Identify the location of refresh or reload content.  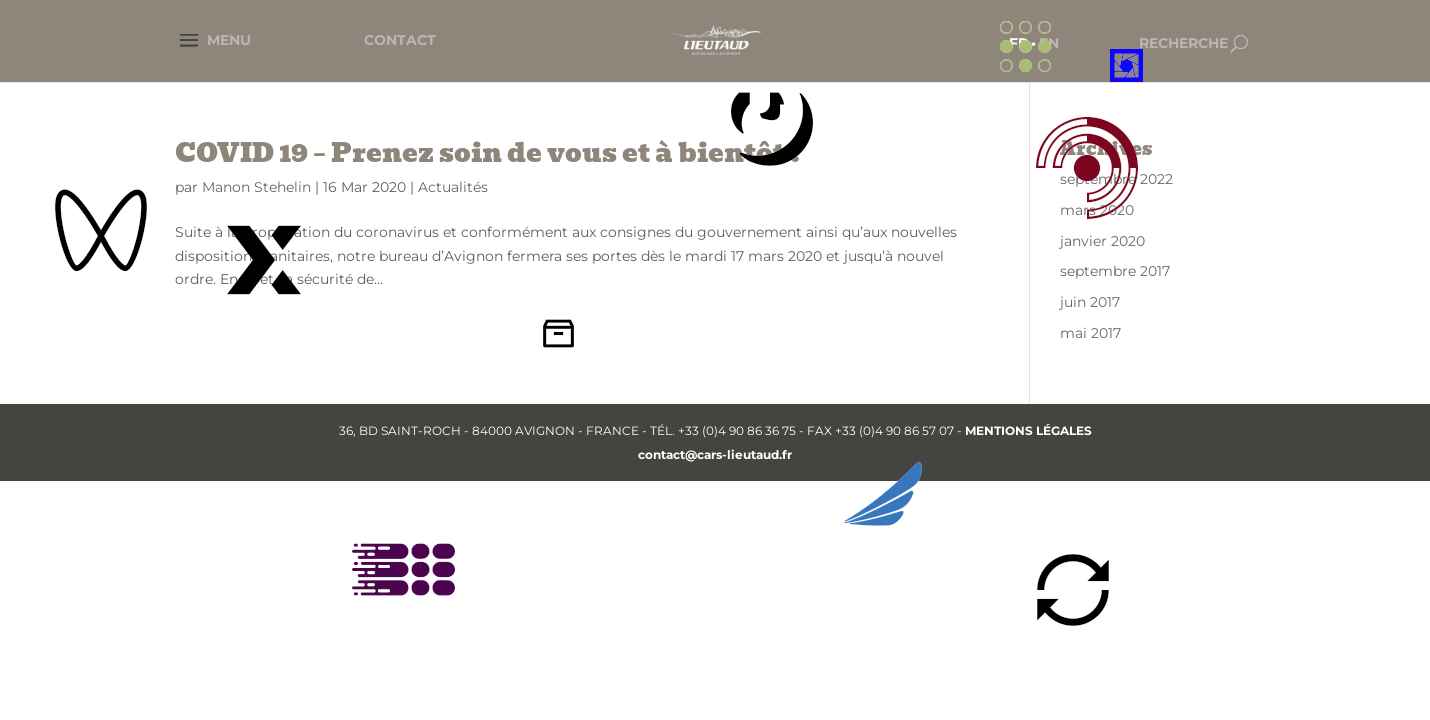
(1073, 590).